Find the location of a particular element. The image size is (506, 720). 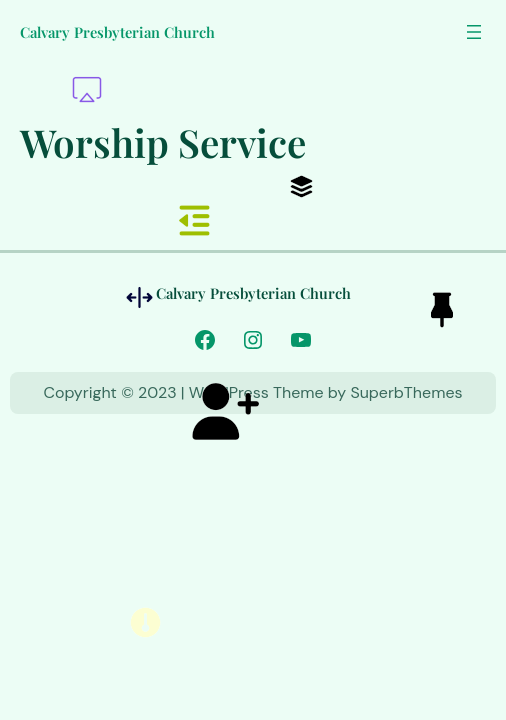

expand content horizontally is located at coordinates (139, 297).